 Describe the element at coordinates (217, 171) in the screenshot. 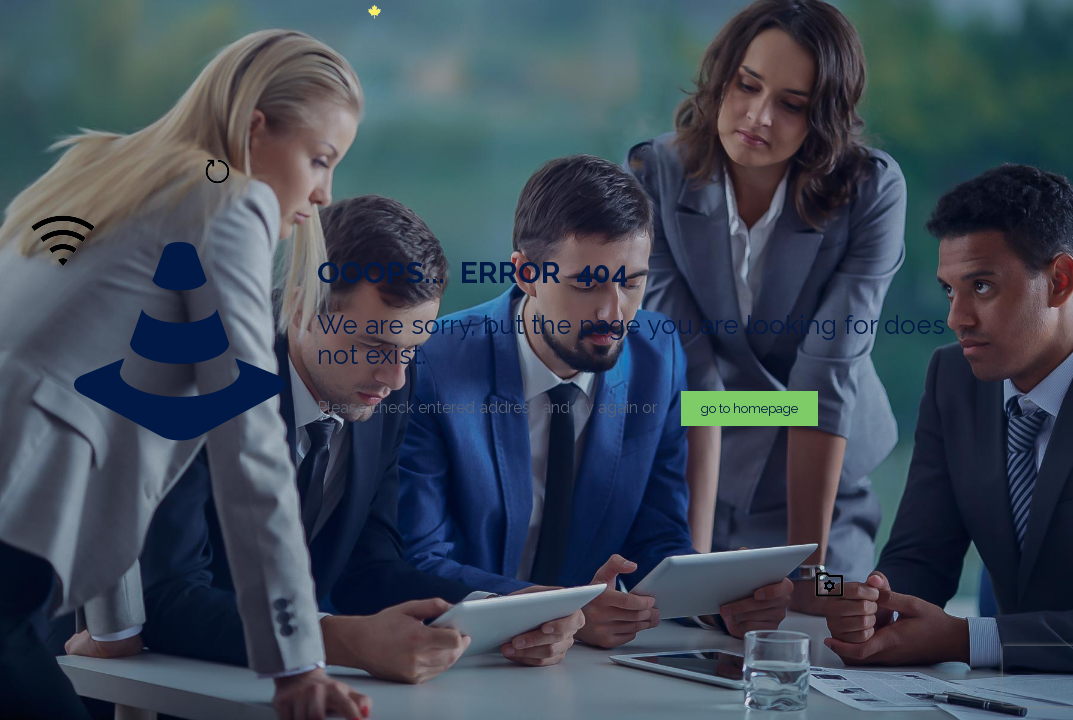

I see `reset or restore to default settings` at that location.